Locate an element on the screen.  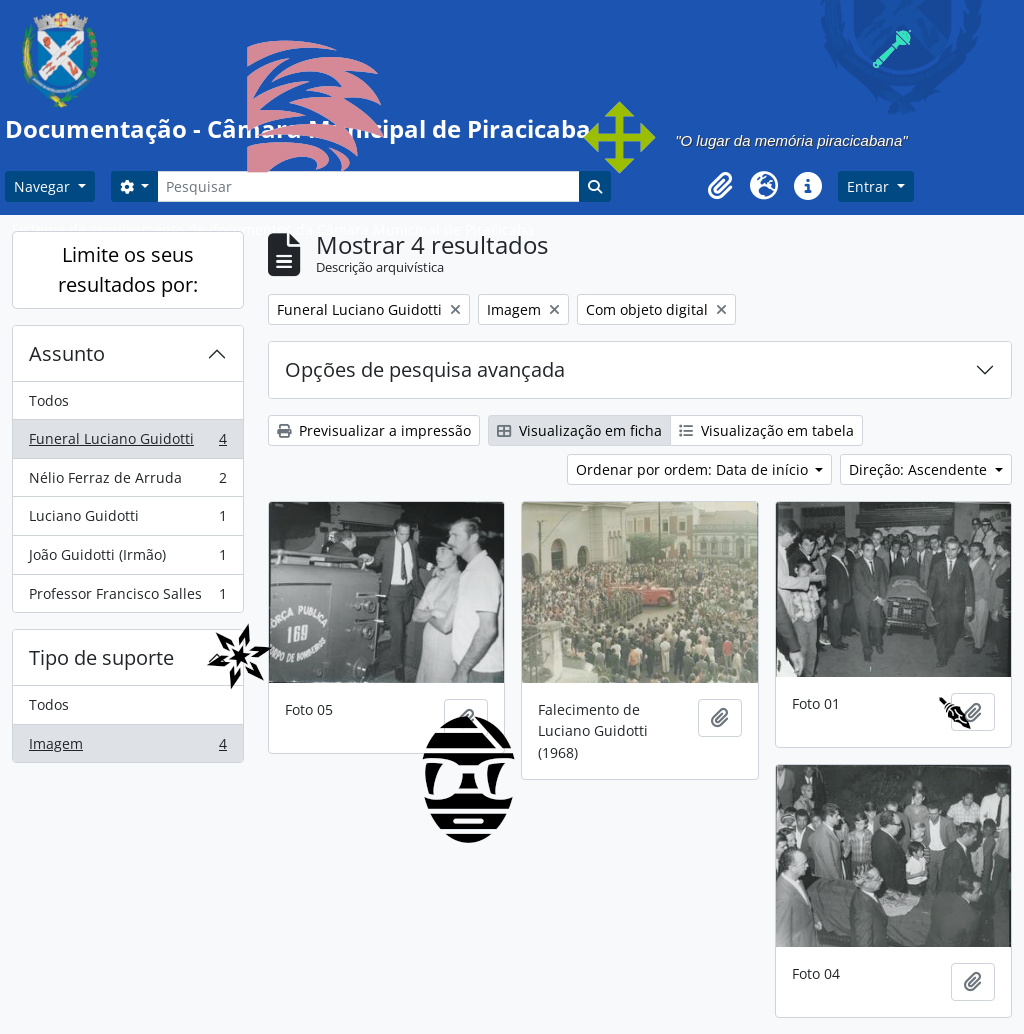
move or reposition an element is located at coordinates (619, 137).